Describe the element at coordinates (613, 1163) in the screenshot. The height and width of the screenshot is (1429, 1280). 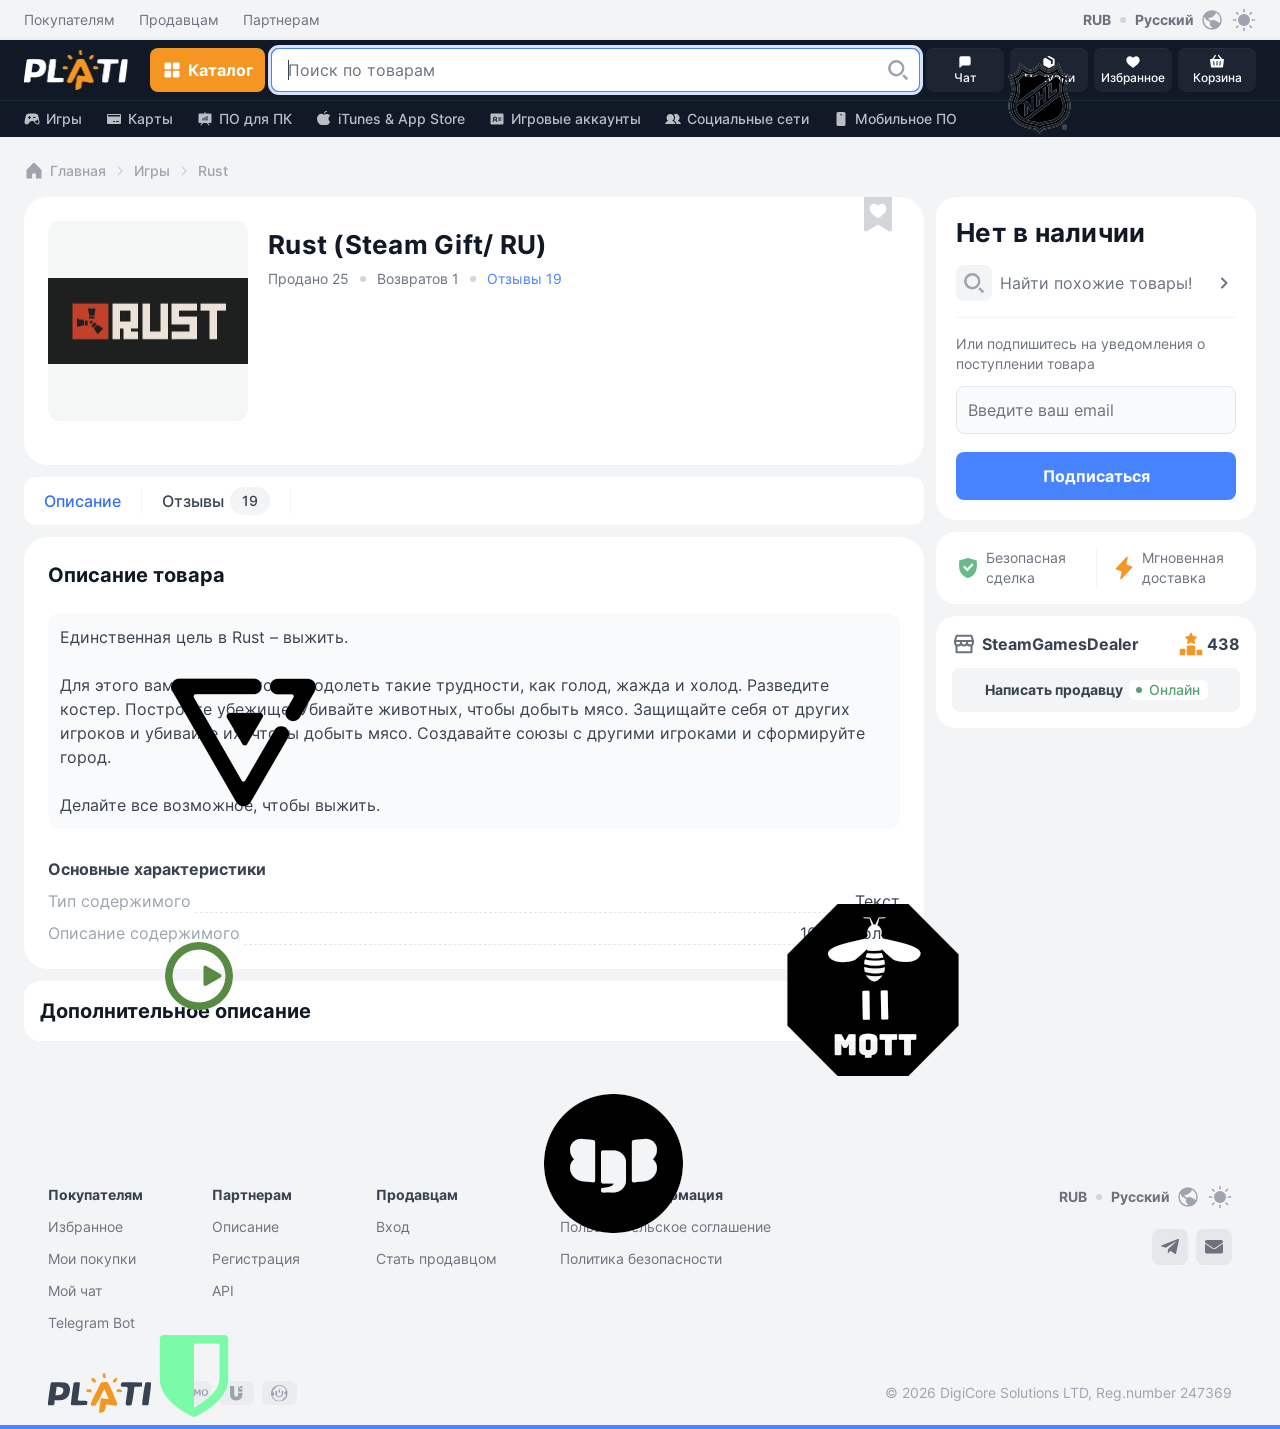
I see `EnterpriseDB company logo` at that location.